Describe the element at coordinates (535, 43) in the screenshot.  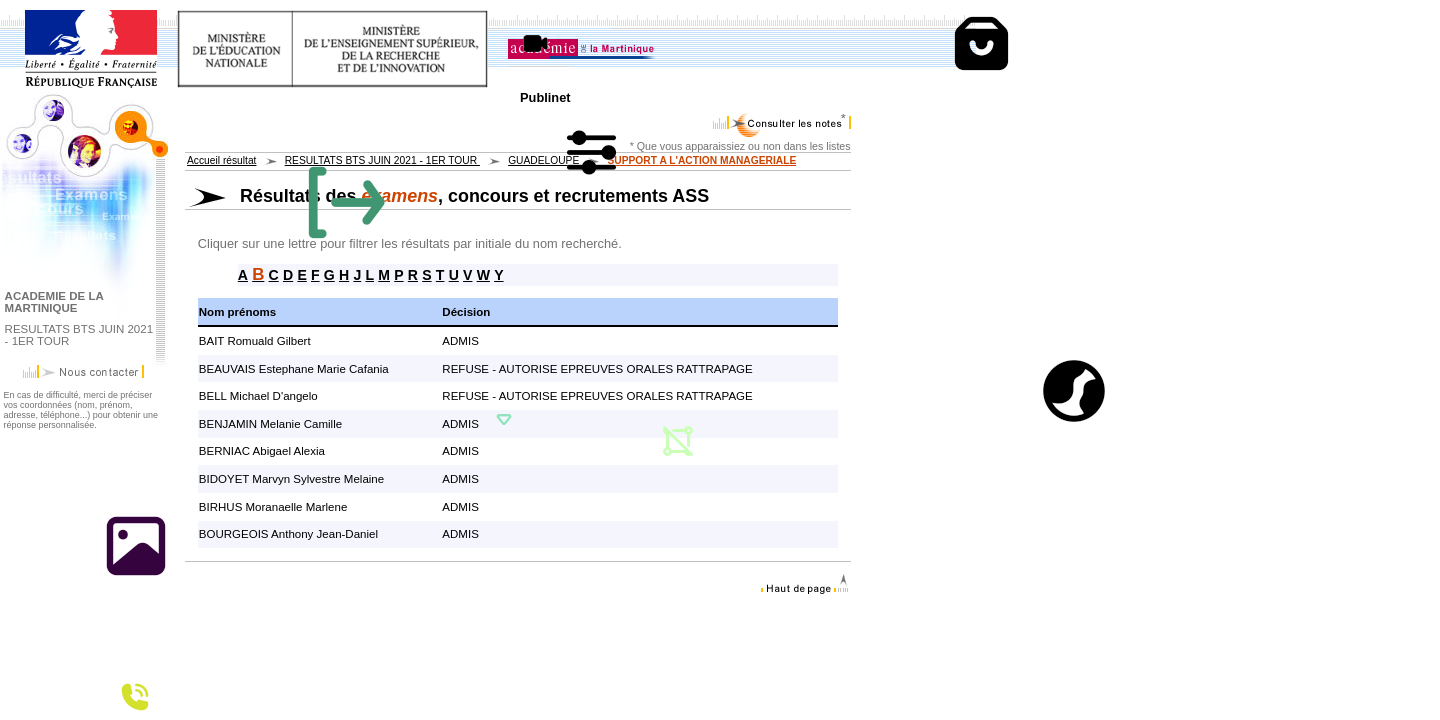
I see `start a video call` at that location.